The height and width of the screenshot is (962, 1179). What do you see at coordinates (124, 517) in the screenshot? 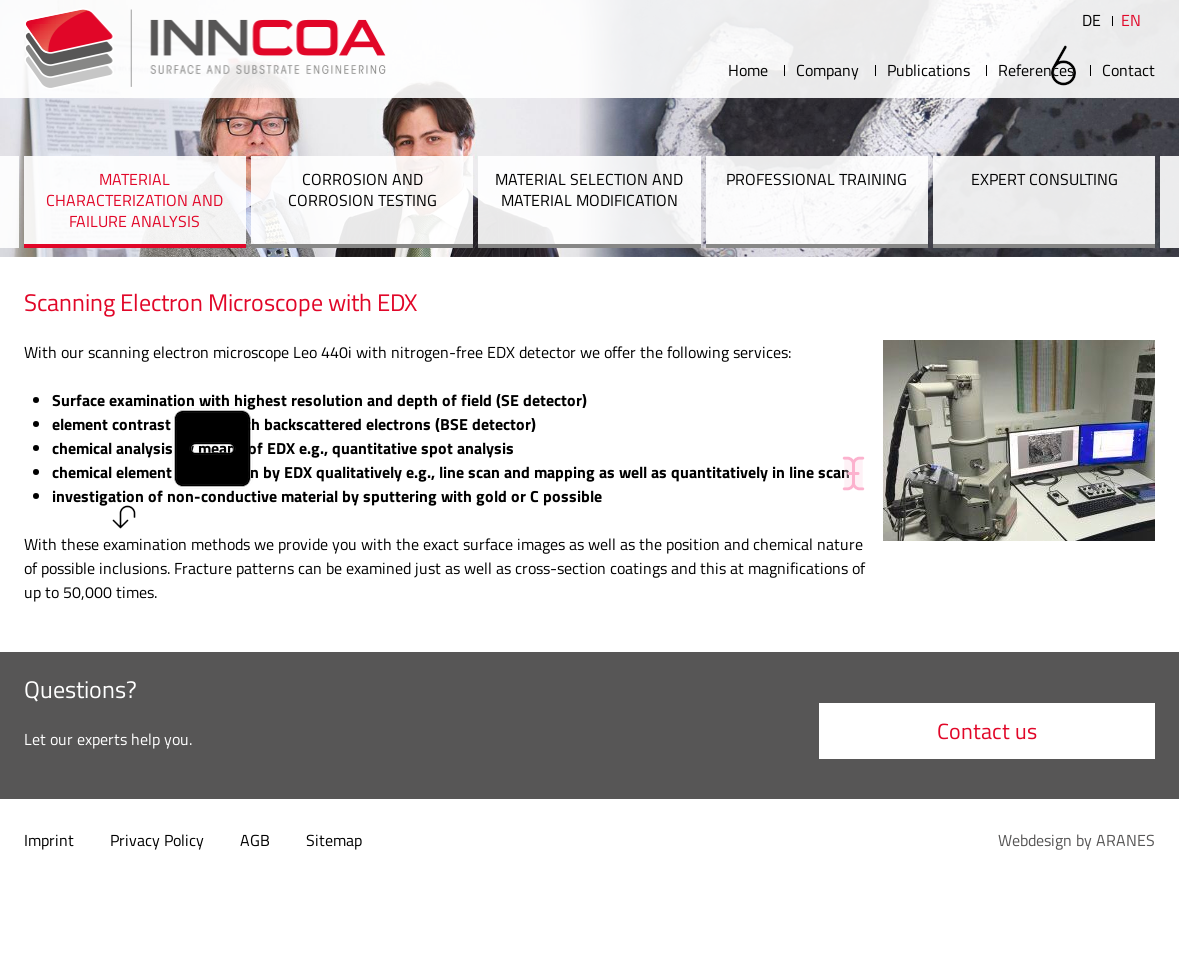
I see `redo or repeat the last action` at bounding box center [124, 517].